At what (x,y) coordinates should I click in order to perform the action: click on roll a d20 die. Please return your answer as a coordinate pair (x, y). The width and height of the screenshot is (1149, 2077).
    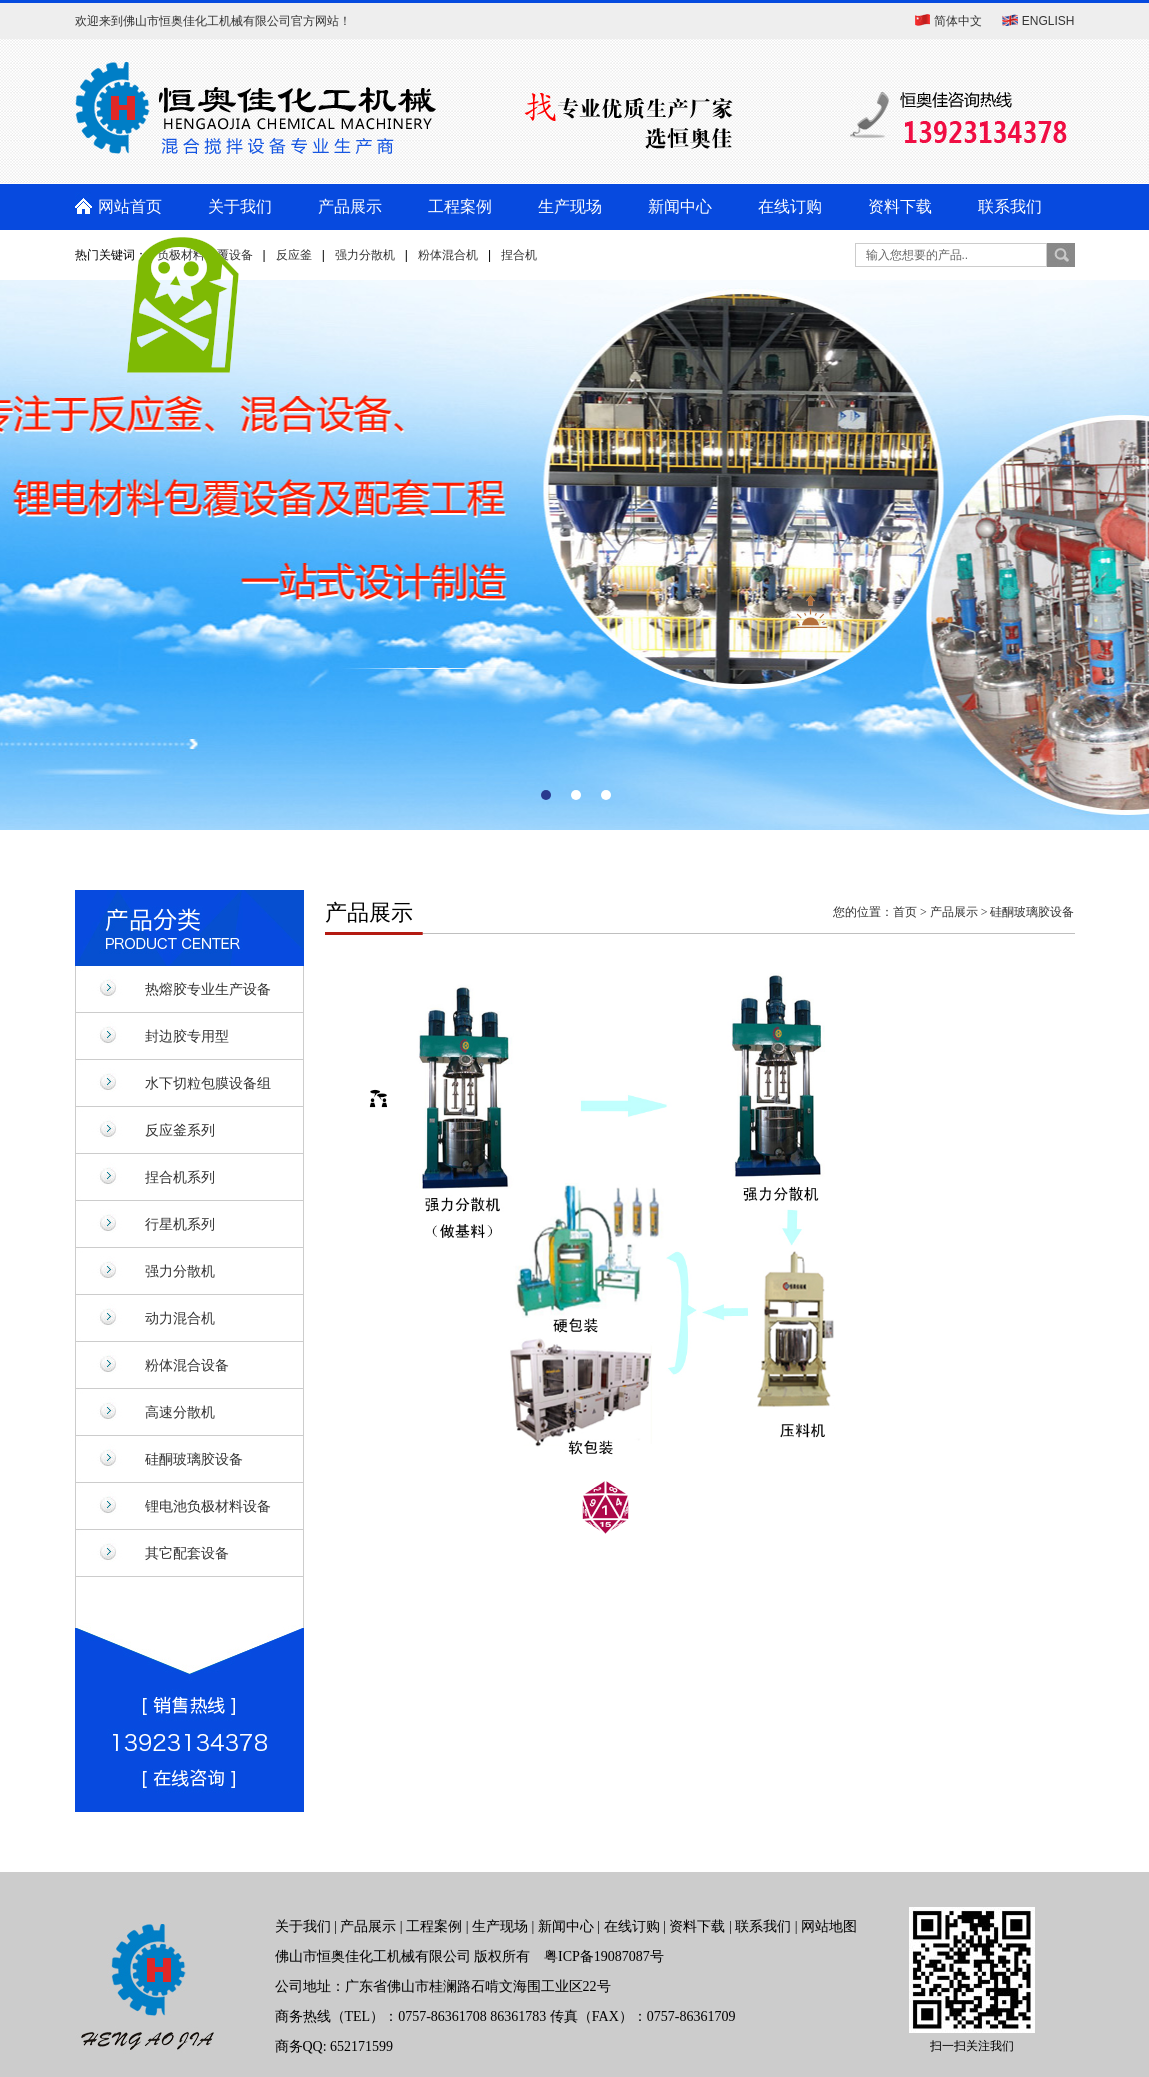
    Looking at the image, I should click on (605, 1507).